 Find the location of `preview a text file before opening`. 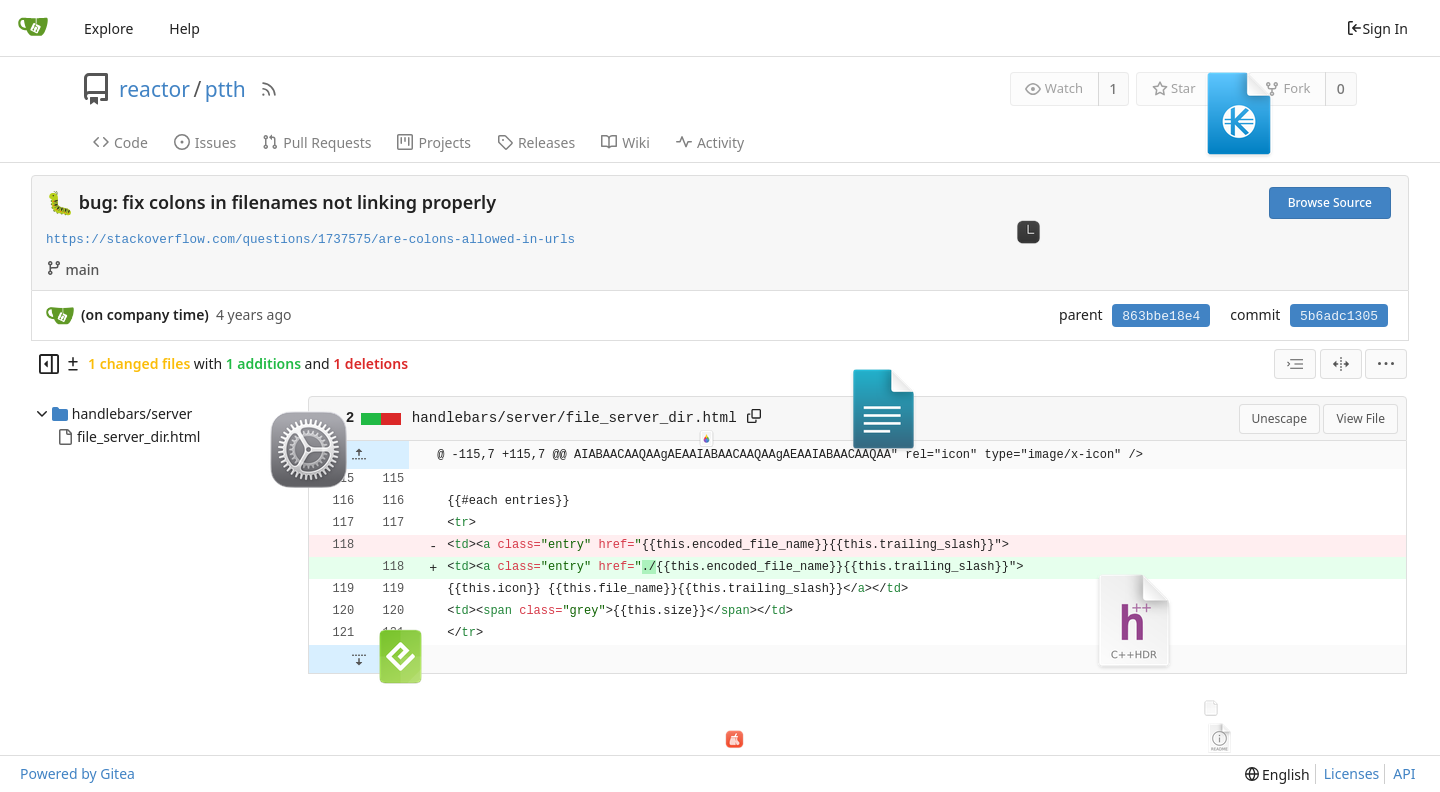

preview a text file before opening is located at coordinates (1211, 708).